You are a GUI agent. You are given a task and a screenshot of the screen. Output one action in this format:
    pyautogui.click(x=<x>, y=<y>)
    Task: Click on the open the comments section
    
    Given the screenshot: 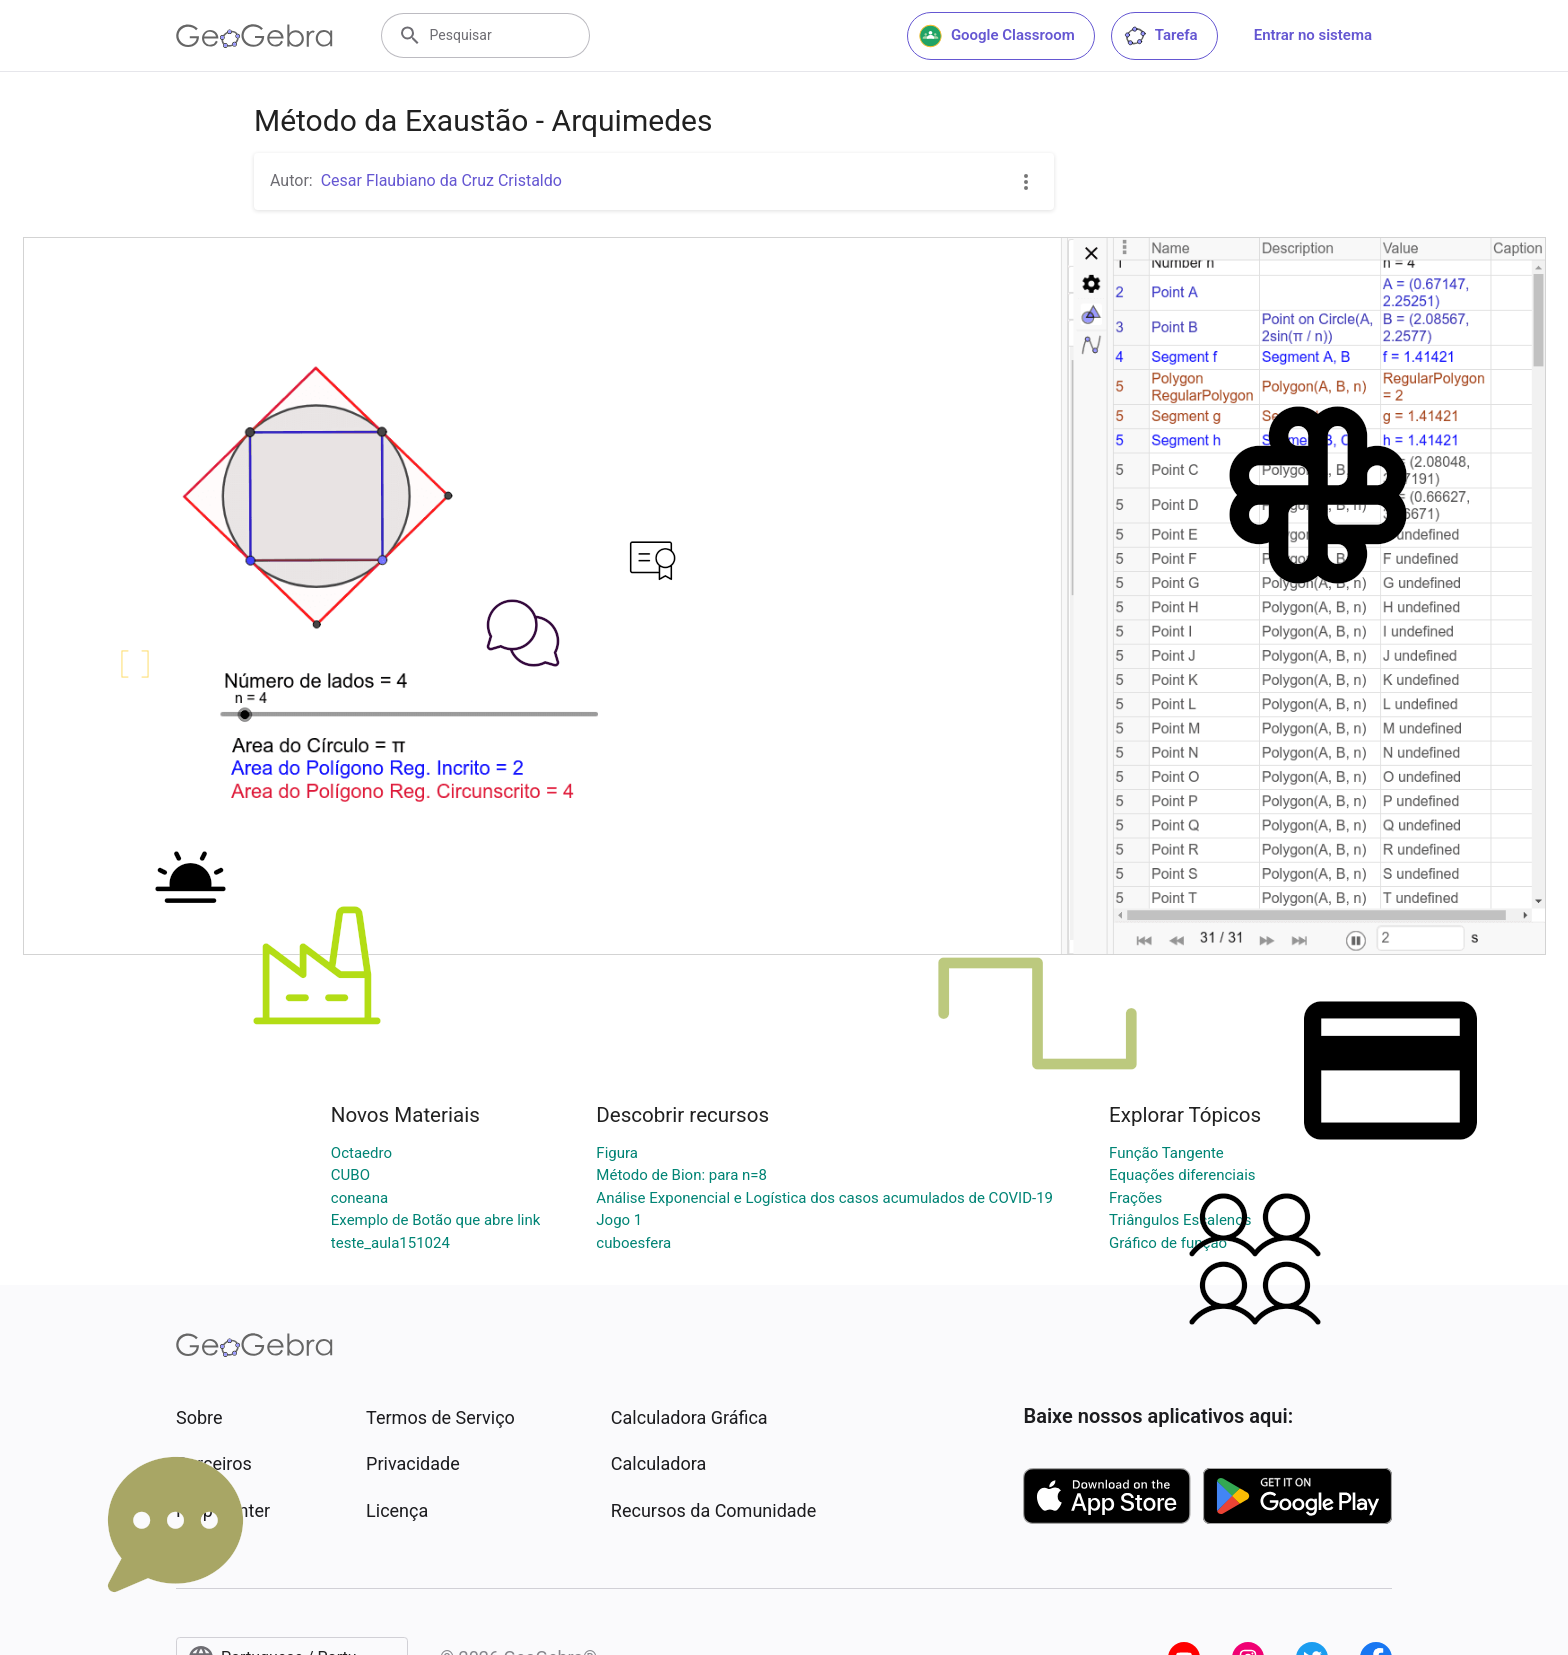 What is the action you would take?
    pyautogui.click(x=175, y=1524)
    